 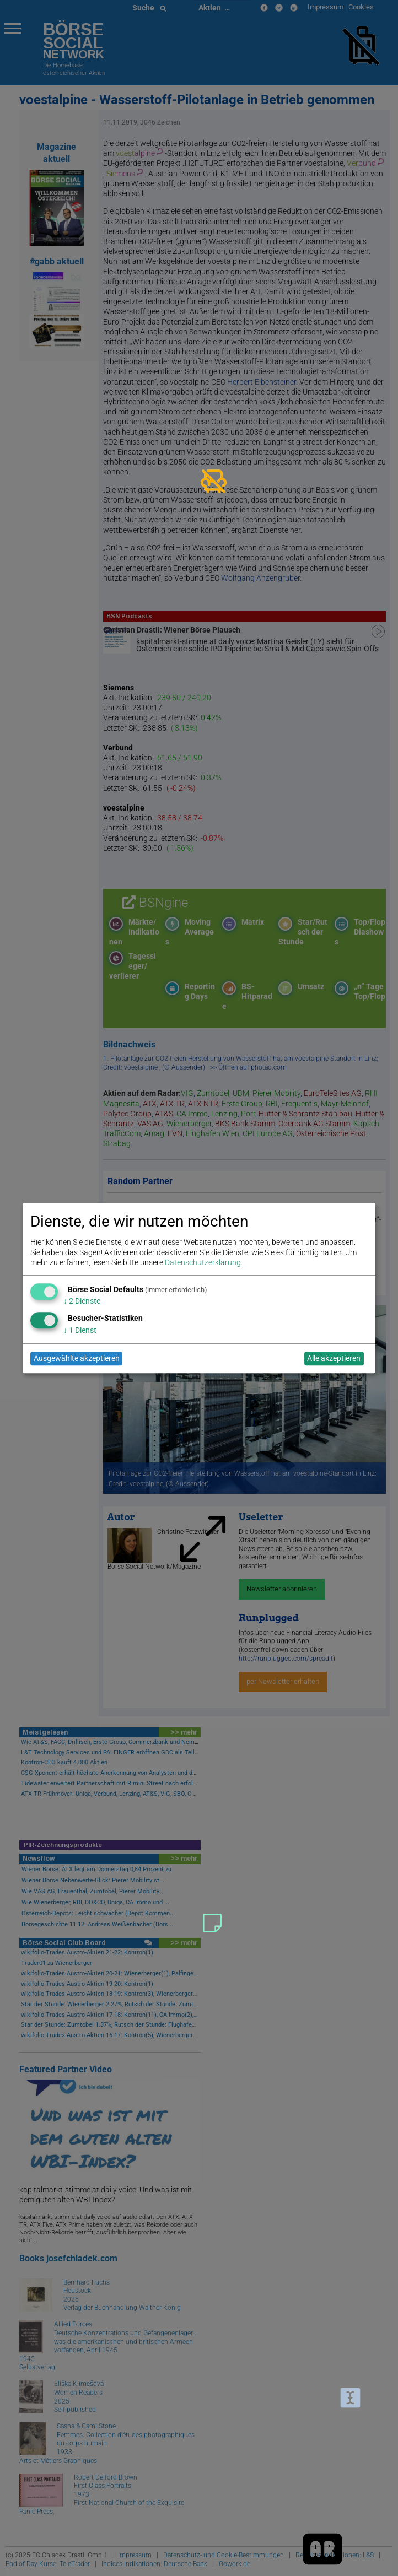 I want to click on seating unavailable or disabled, so click(x=213, y=481).